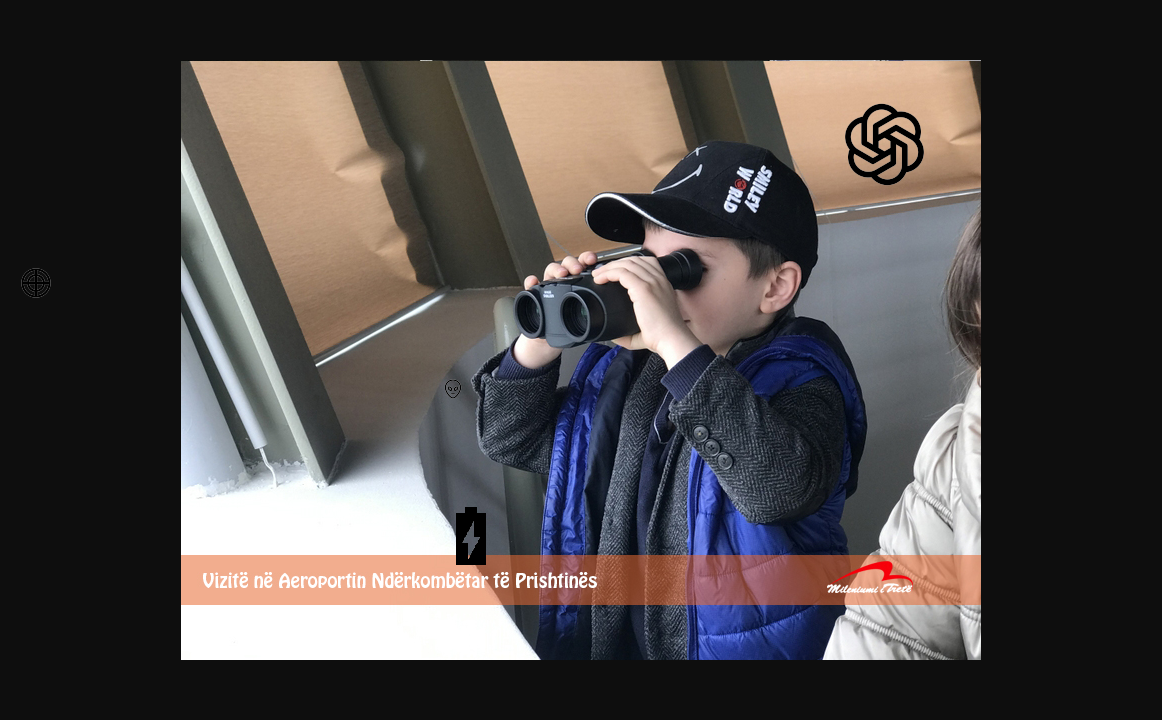  What do you see at coordinates (36, 283) in the screenshot?
I see `view polar chart or radial data visualization` at bounding box center [36, 283].